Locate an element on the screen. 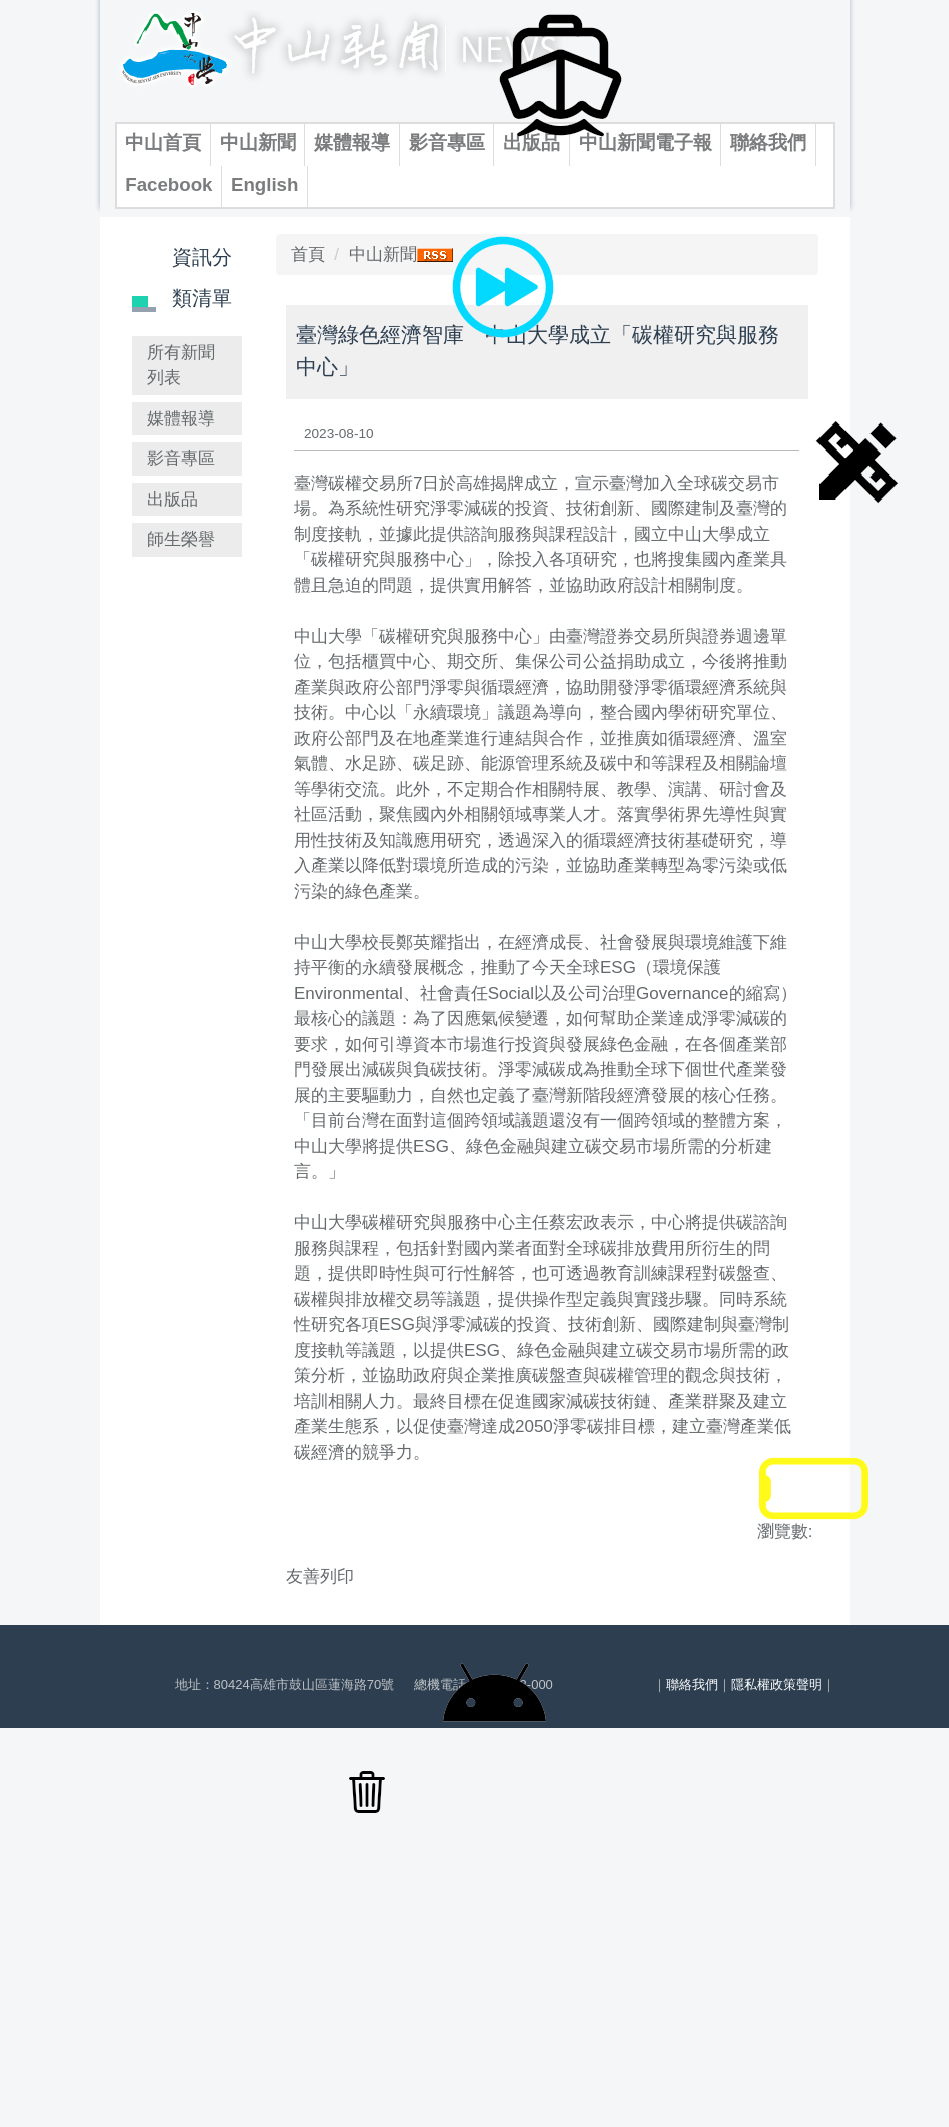 This screenshot has height=2127, width=949. access design tools or editing services is located at coordinates (857, 462).